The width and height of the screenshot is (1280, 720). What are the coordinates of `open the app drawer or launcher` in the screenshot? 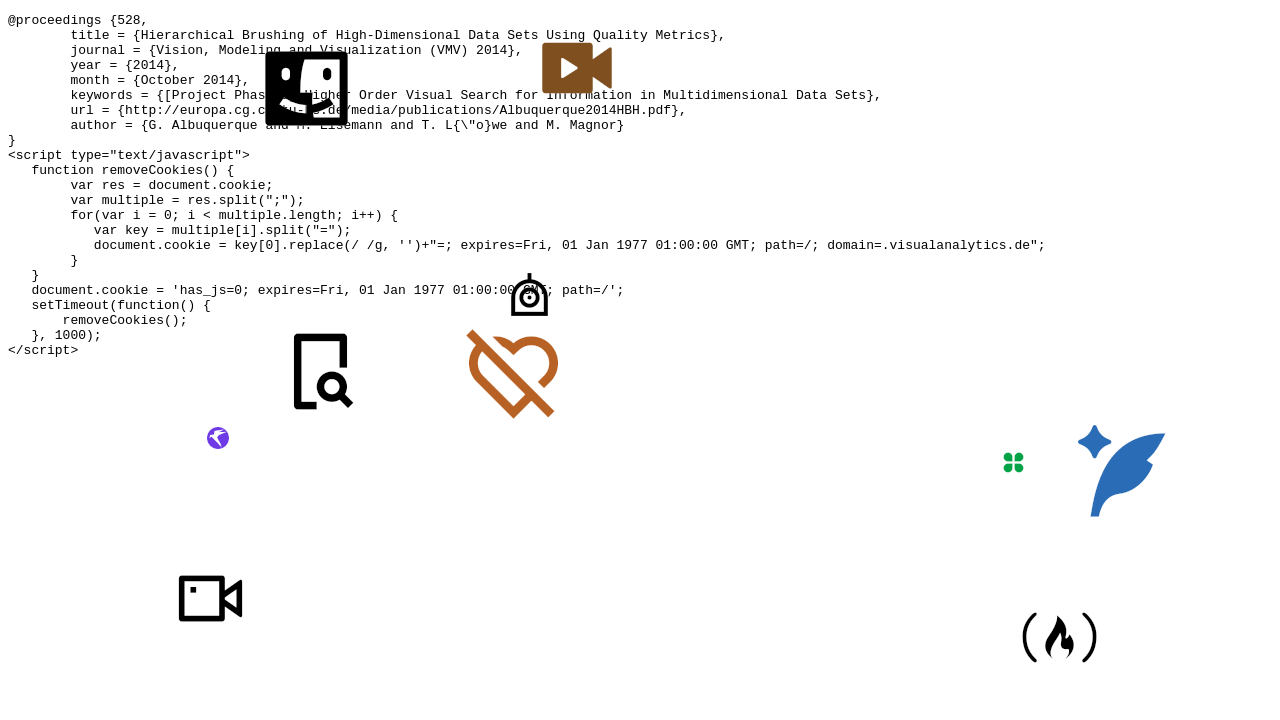 It's located at (1013, 462).